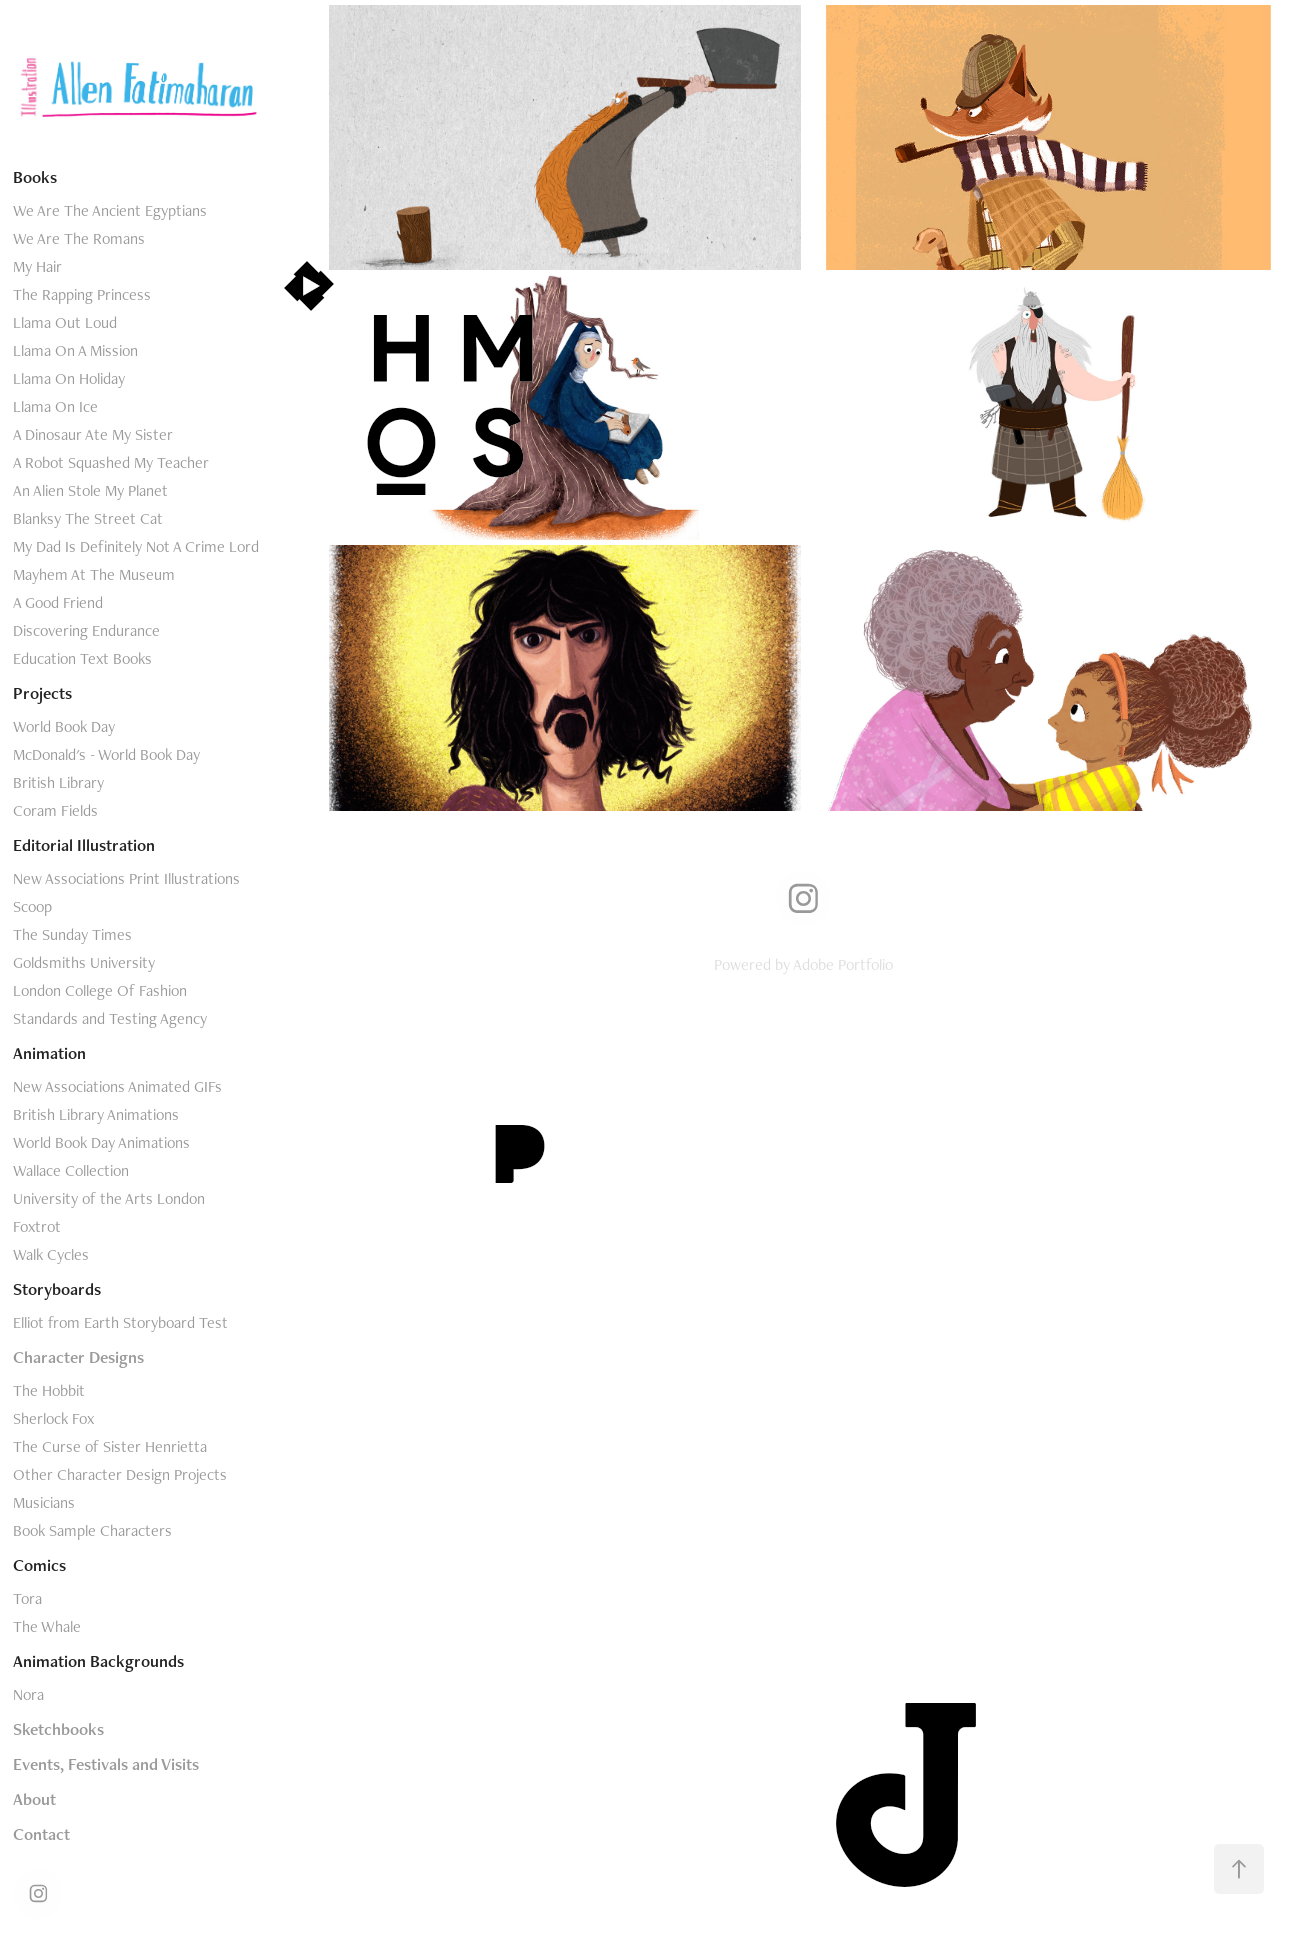  I want to click on open the Pandora music streaming app, so click(520, 1154).